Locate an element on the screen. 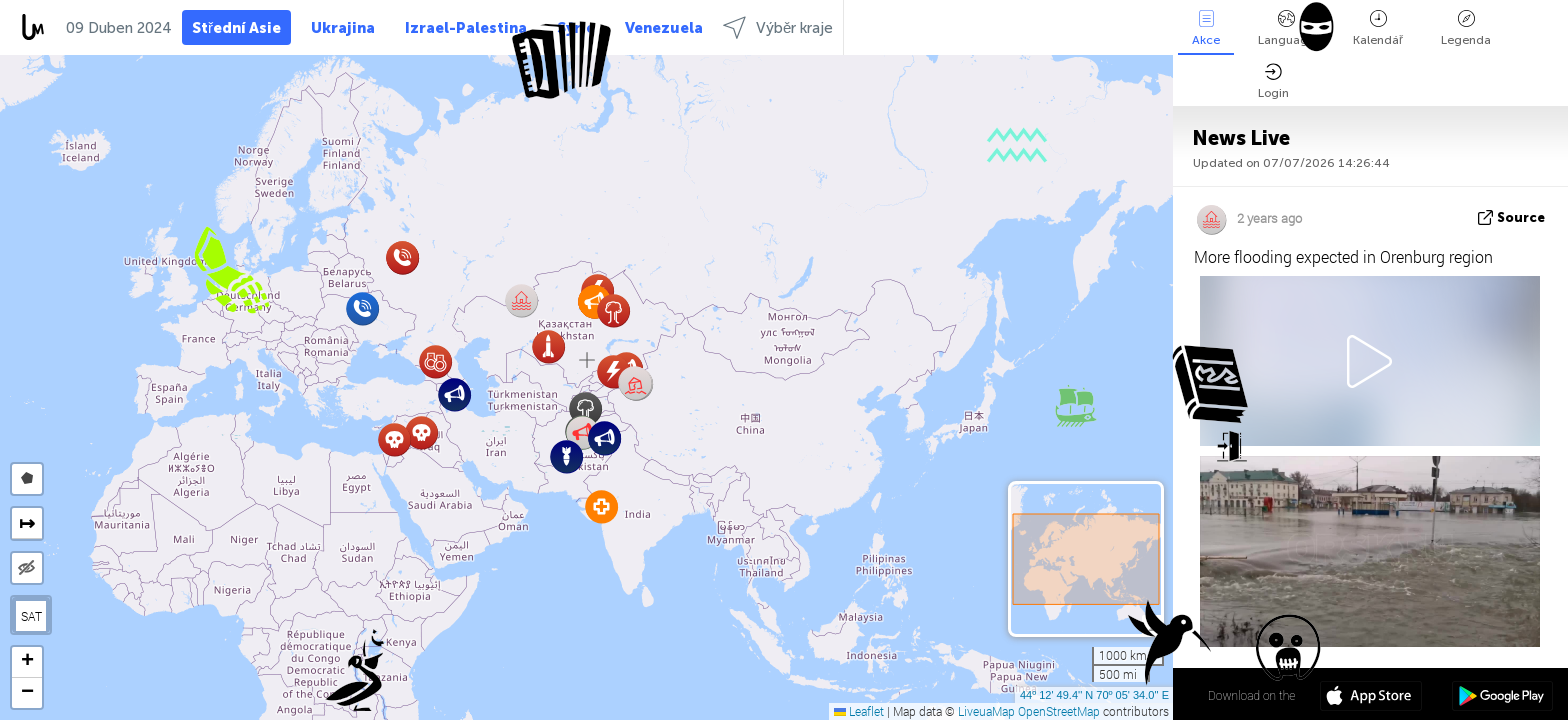 The image size is (1568, 720). equip armor or gauntlet item is located at coordinates (232, 270).